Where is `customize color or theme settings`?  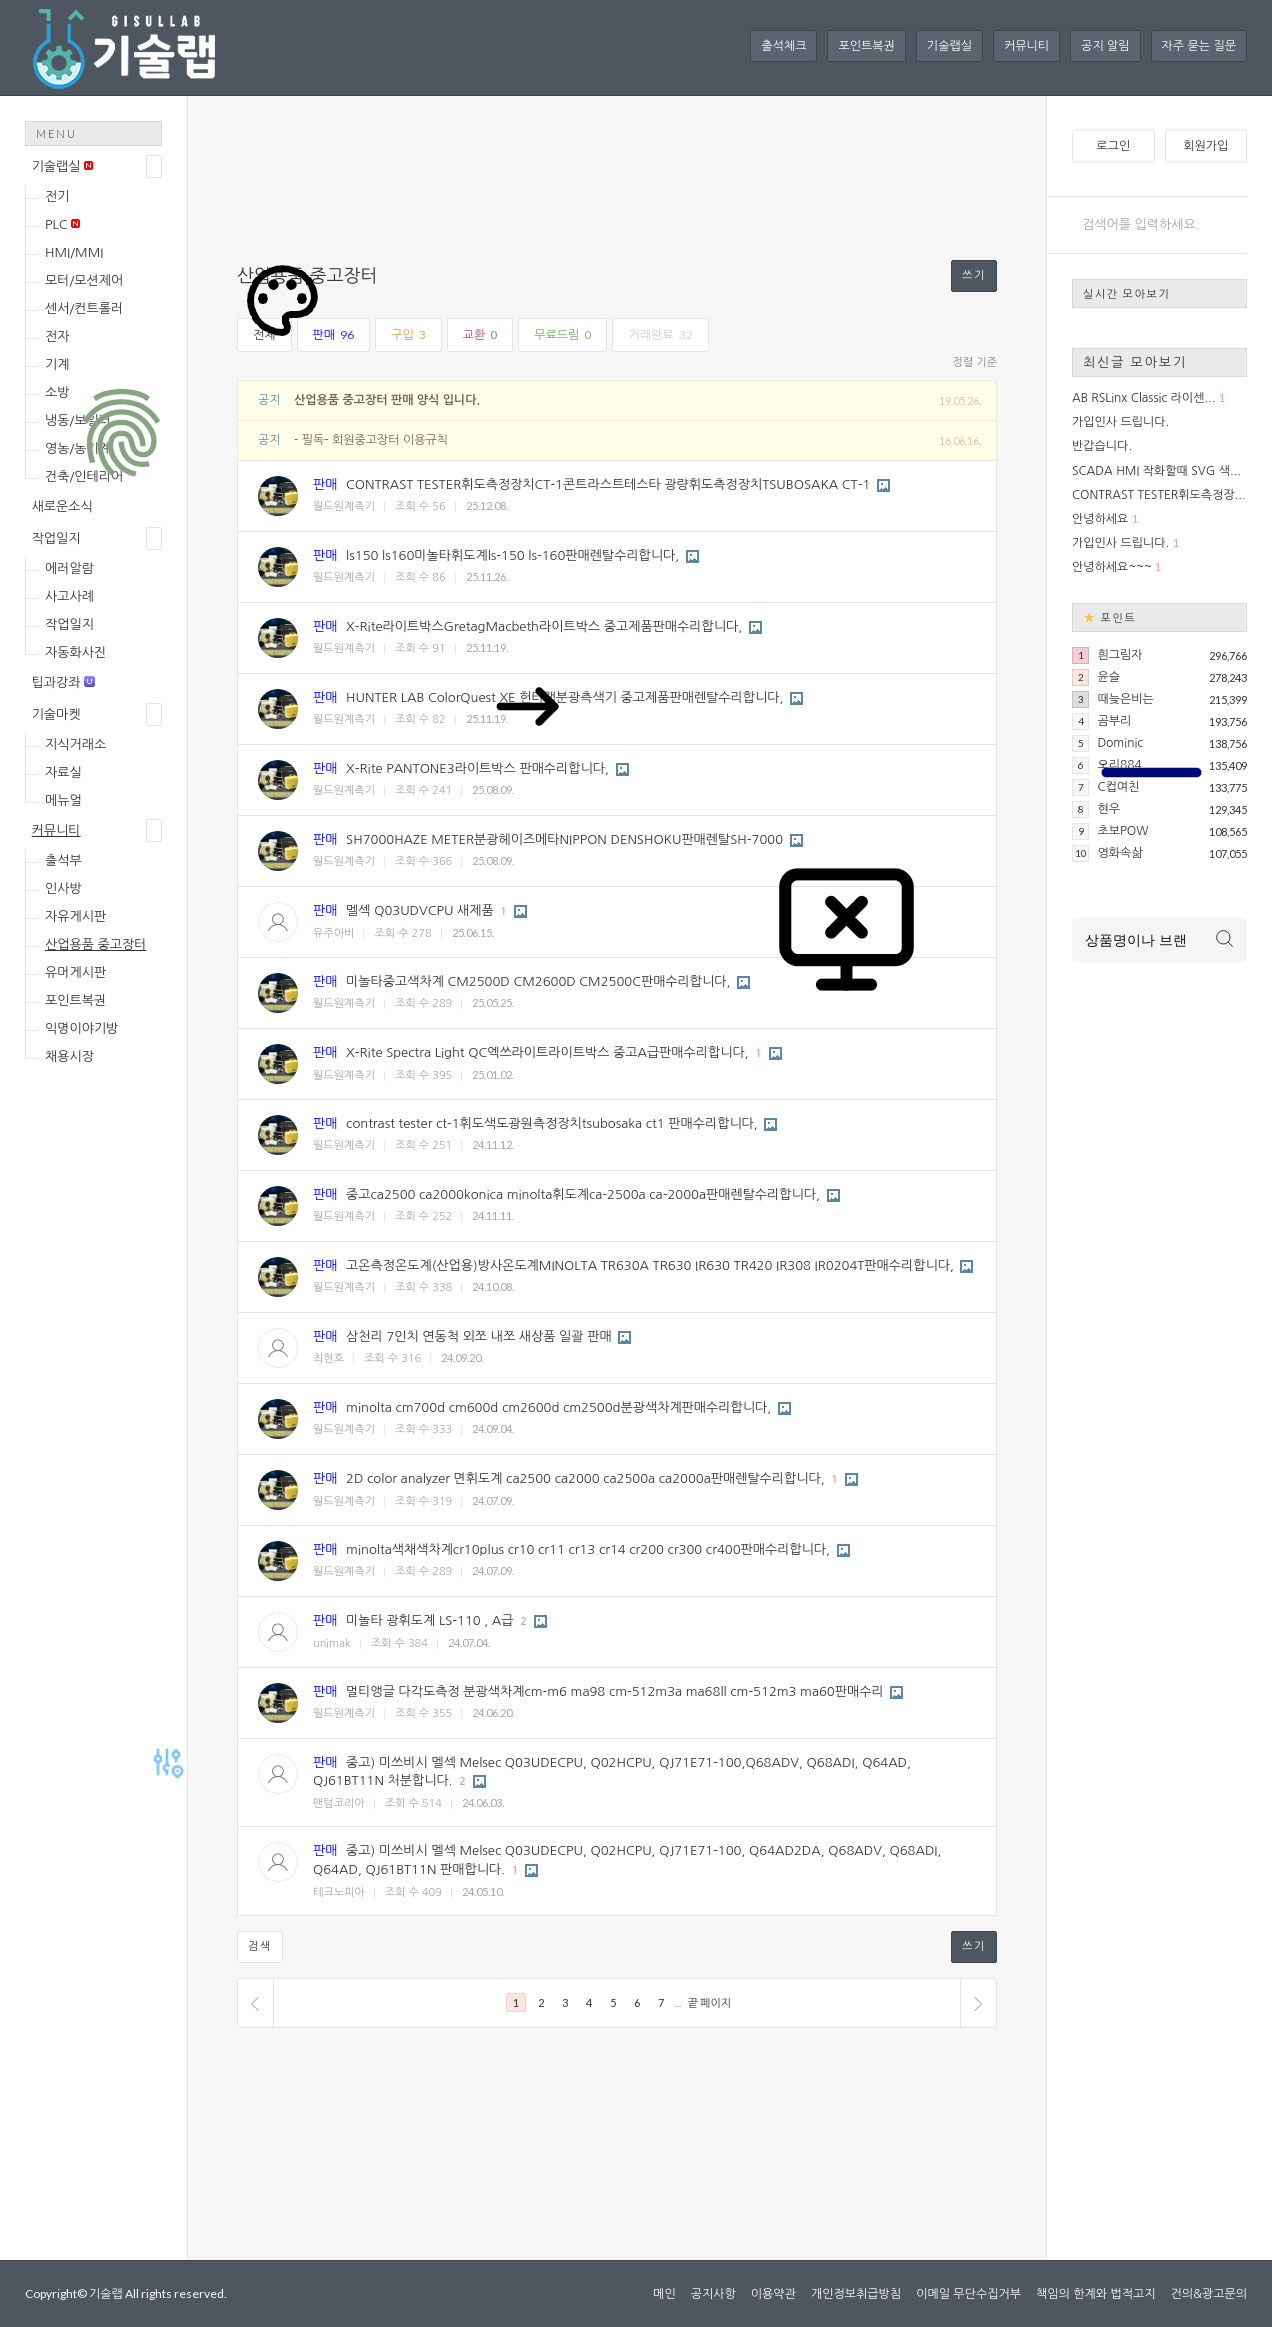 customize color or theme settings is located at coordinates (282, 300).